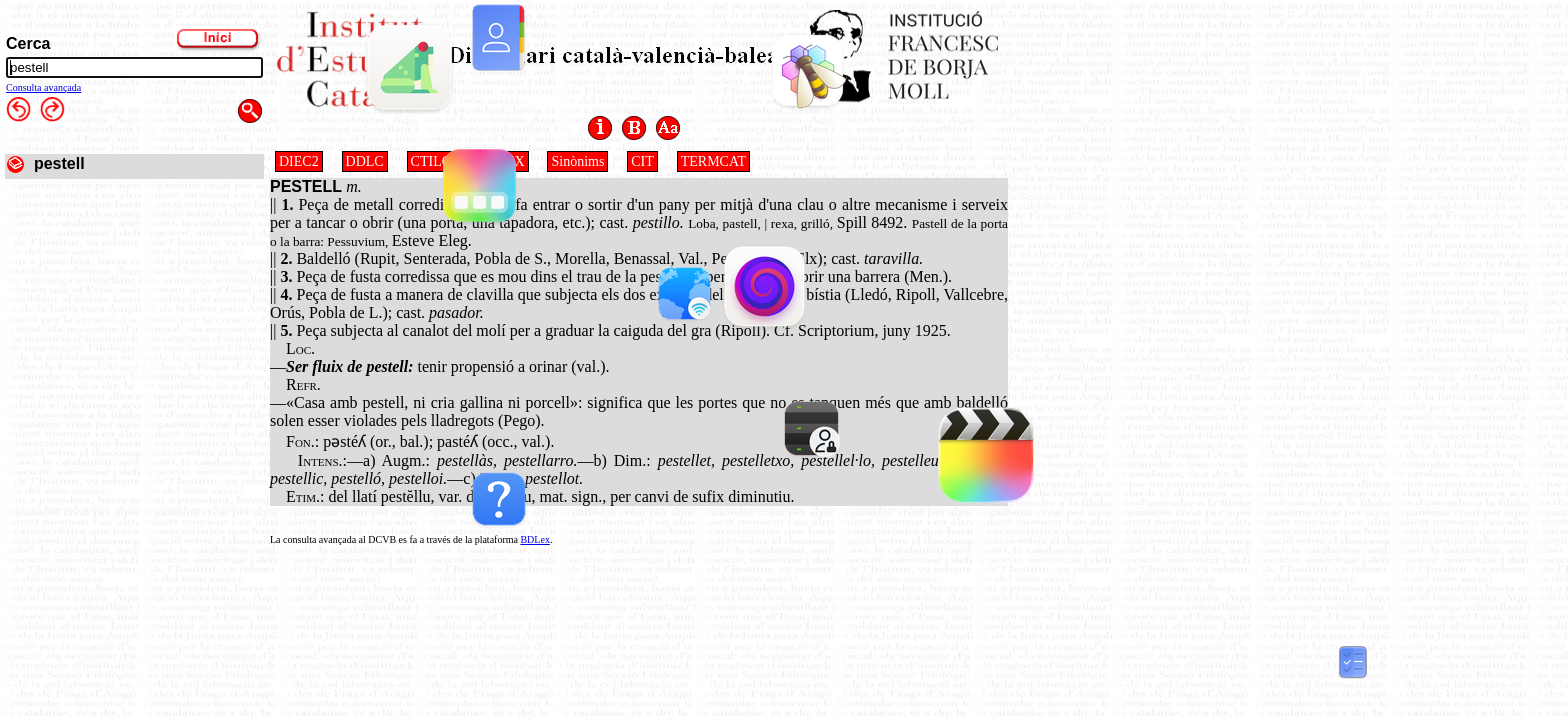 The height and width of the screenshot is (720, 1568). I want to click on access help and support documentation, so click(499, 500).